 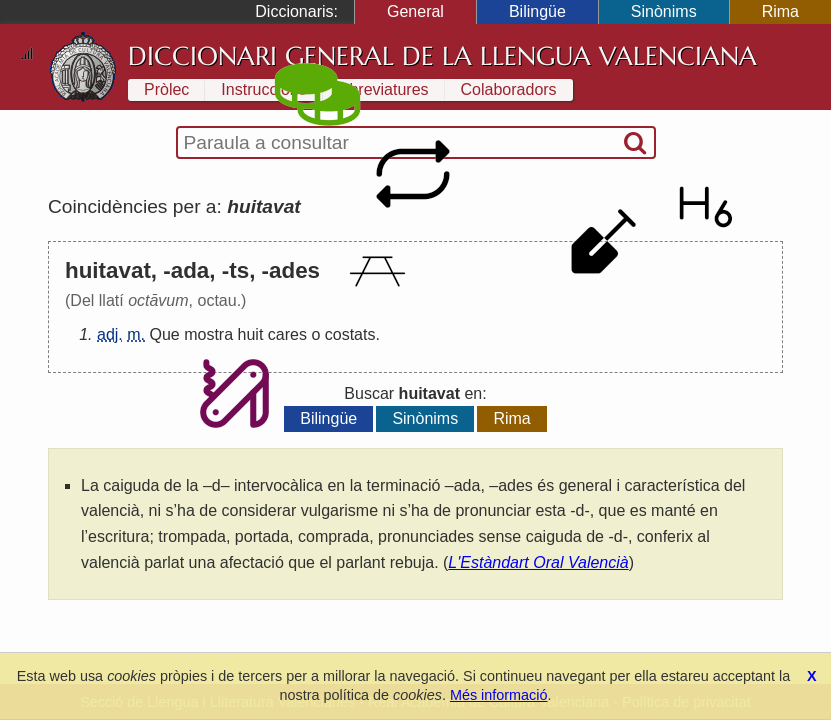 I want to click on view your coin balance or currency, so click(x=317, y=94).